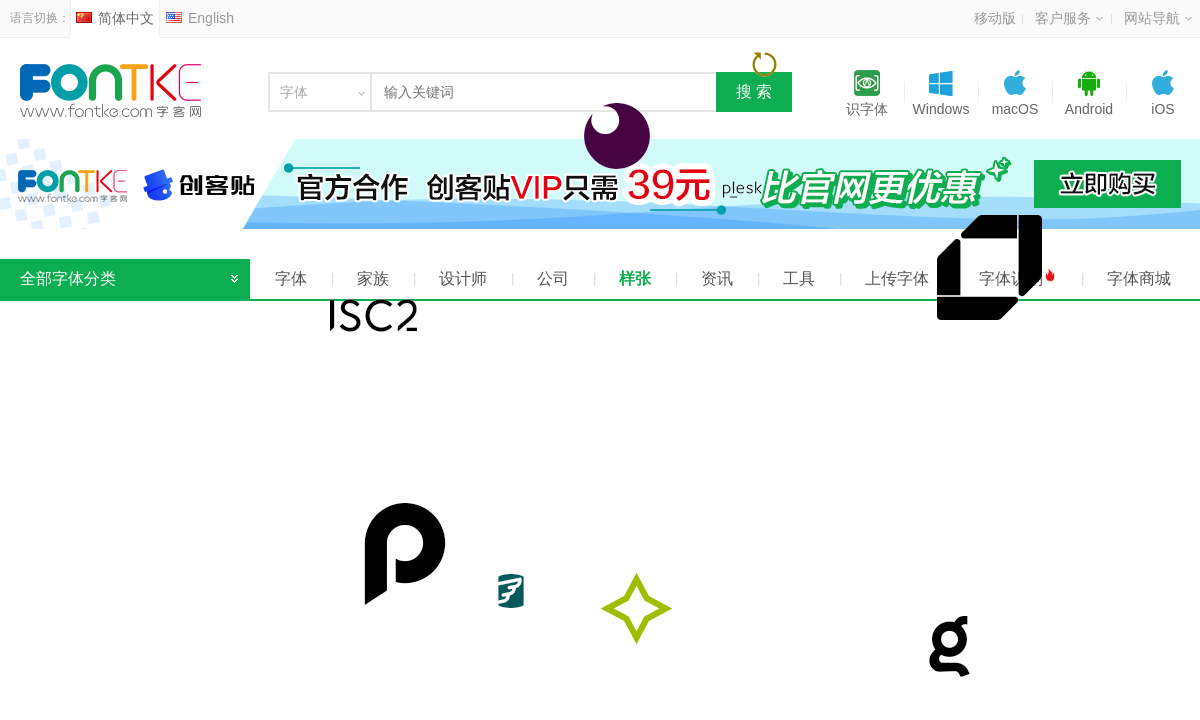 This screenshot has width=1200, height=720. What do you see at coordinates (989, 267) in the screenshot?
I see `aqua security company logo` at bounding box center [989, 267].